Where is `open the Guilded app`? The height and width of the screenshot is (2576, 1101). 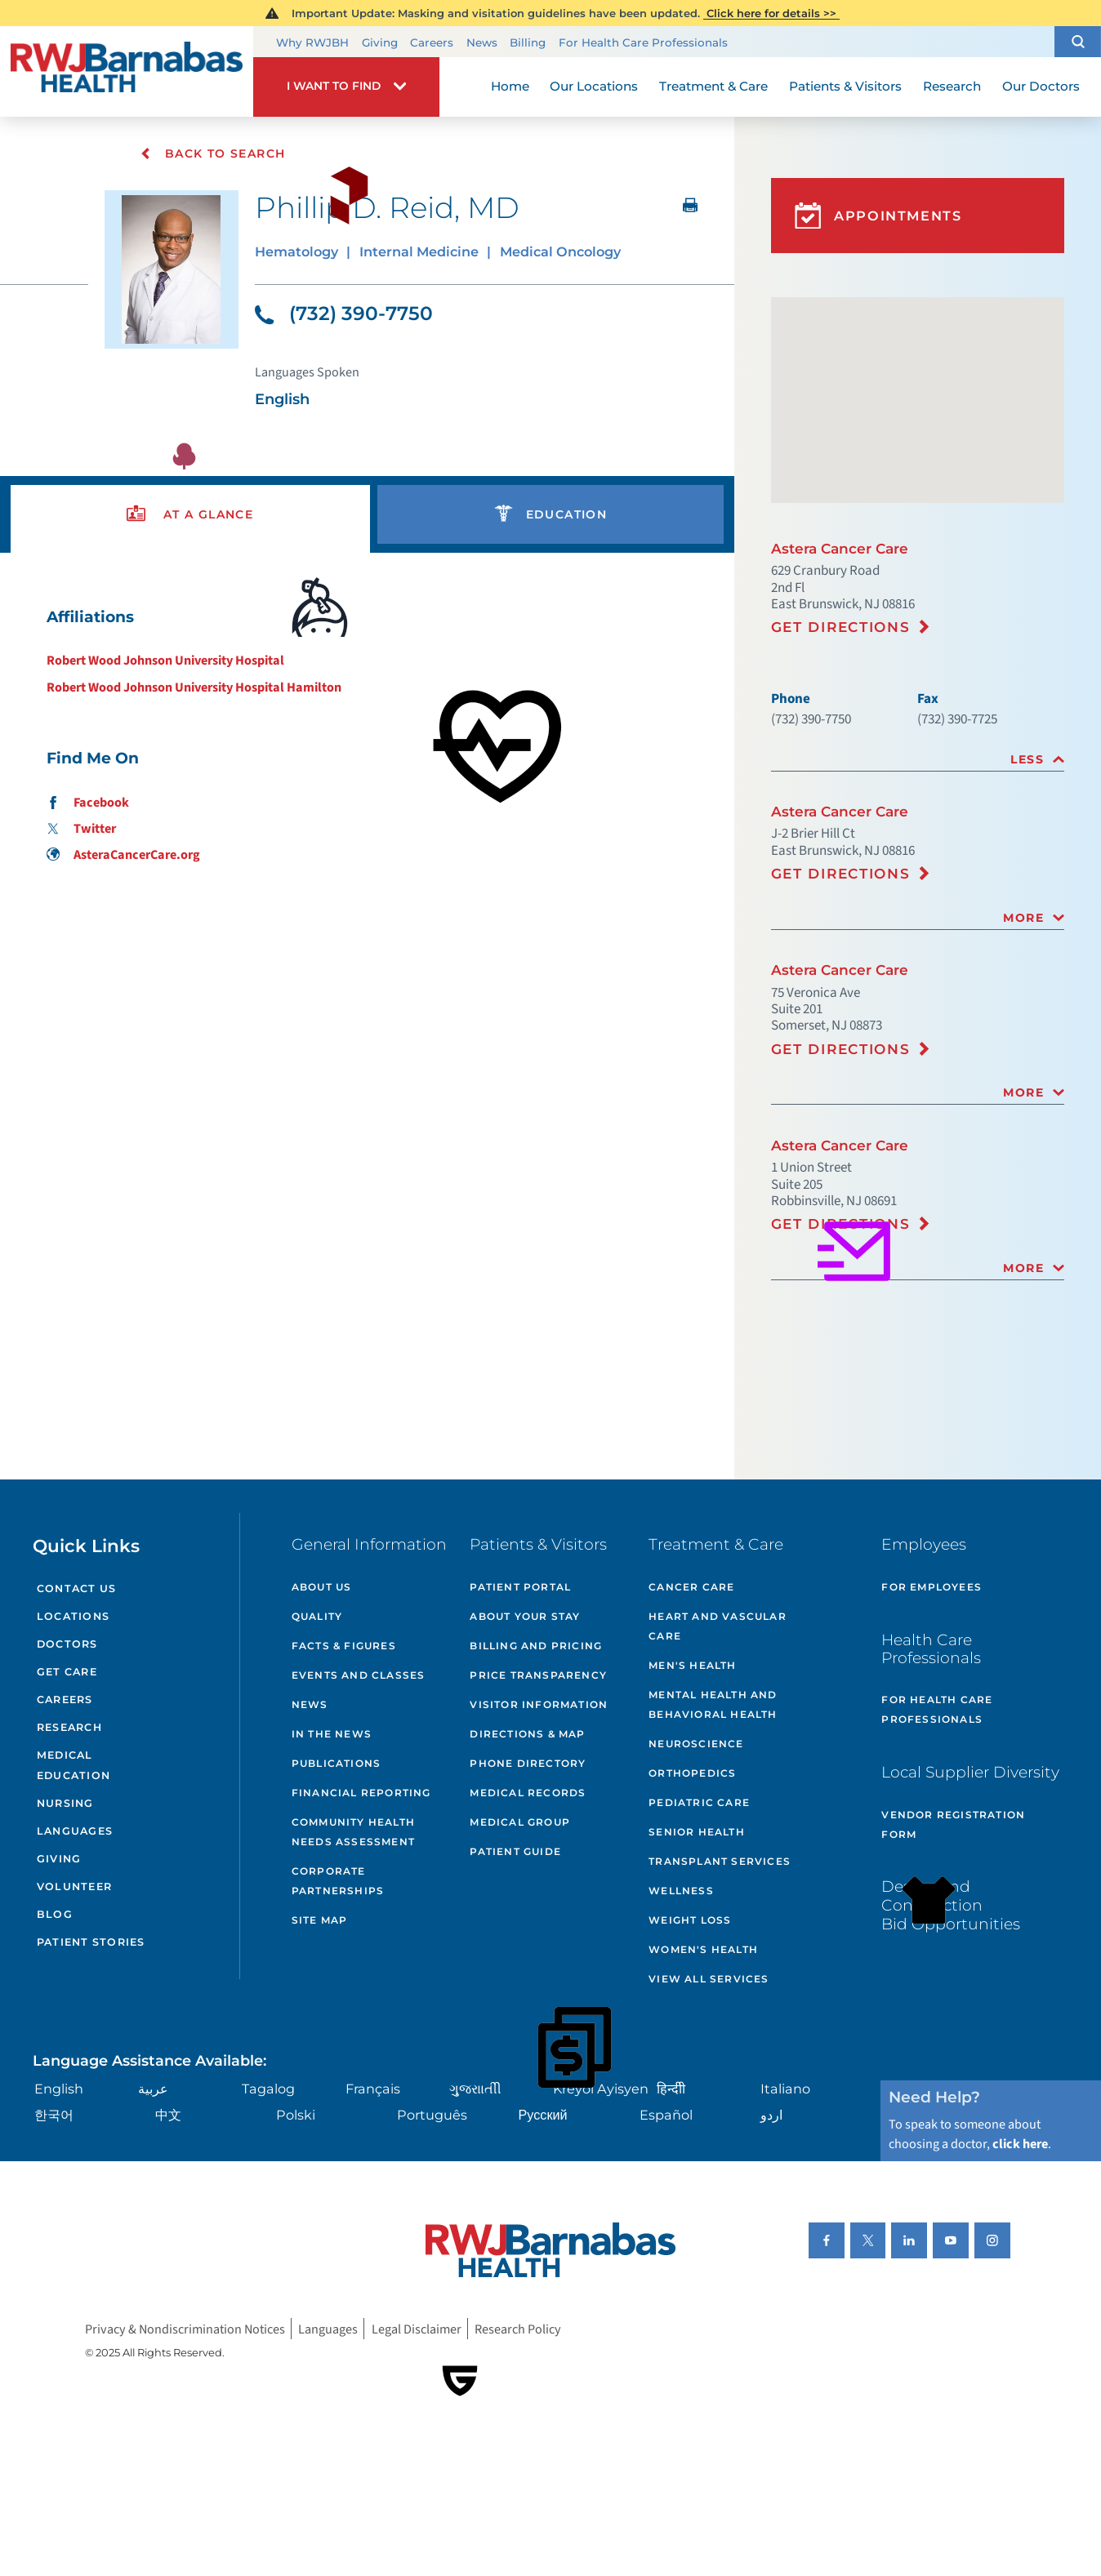 open the Guilded app is located at coordinates (460, 2381).